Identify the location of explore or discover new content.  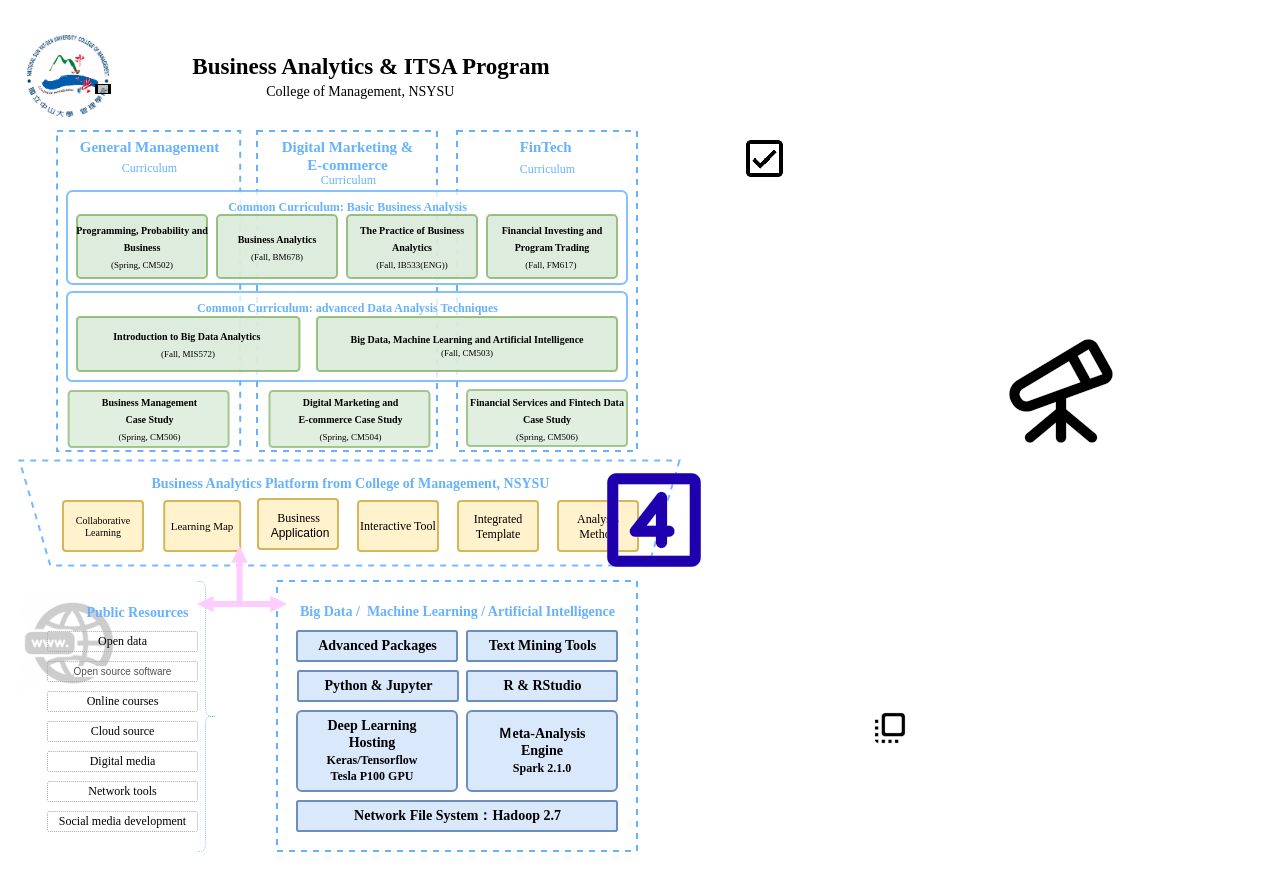
(1061, 391).